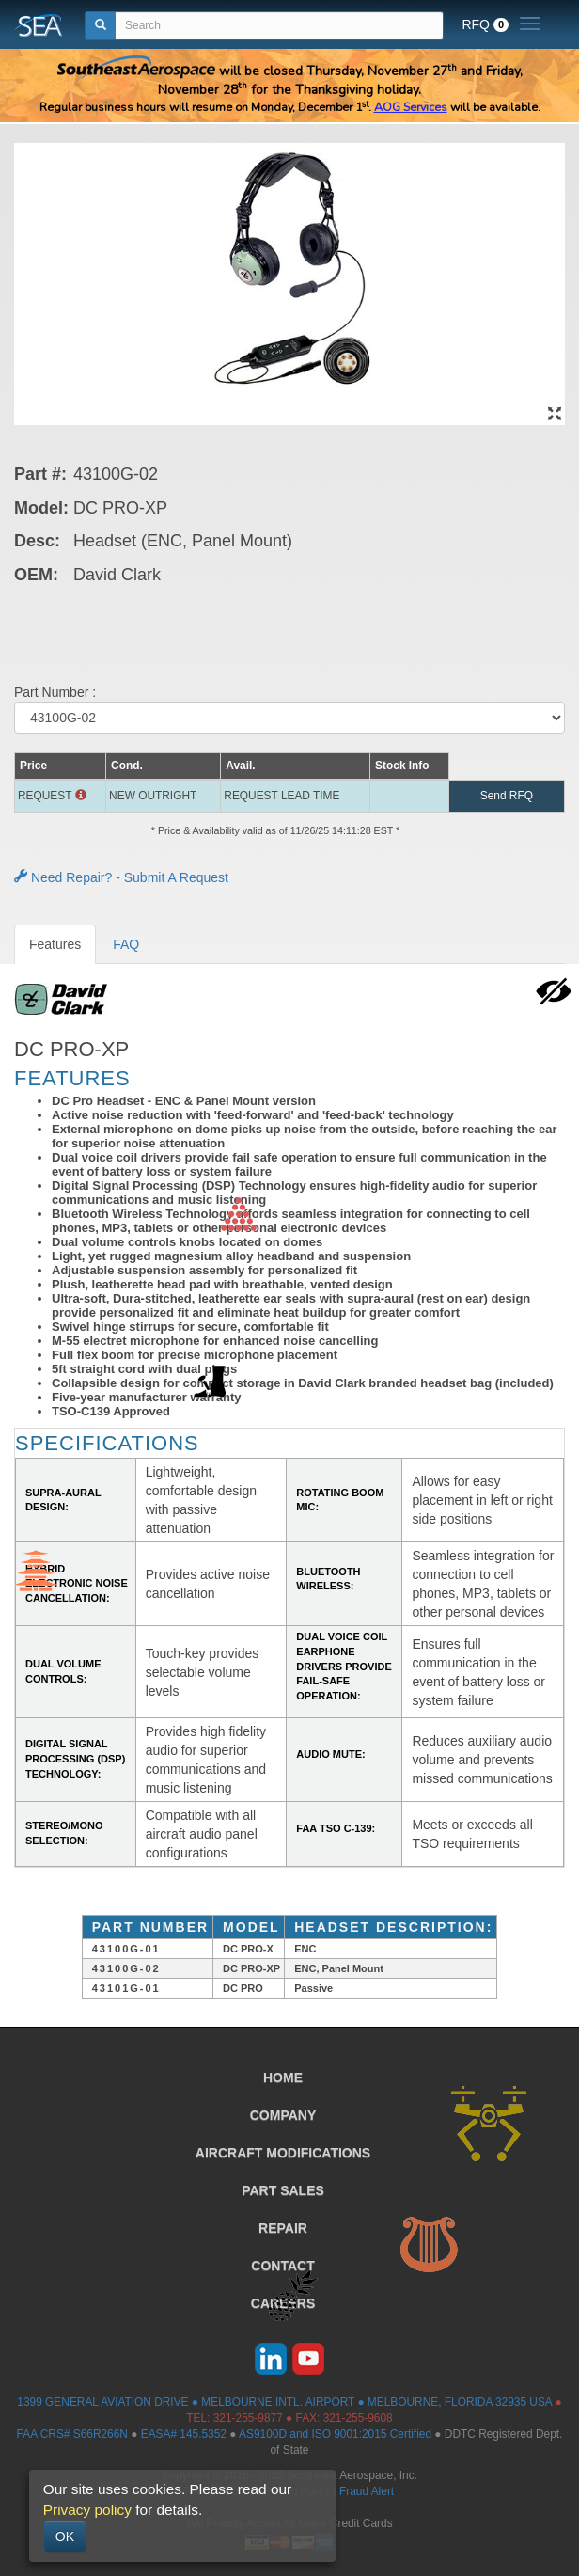  I want to click on view asian temple or landmark location, so click(36, 1571).